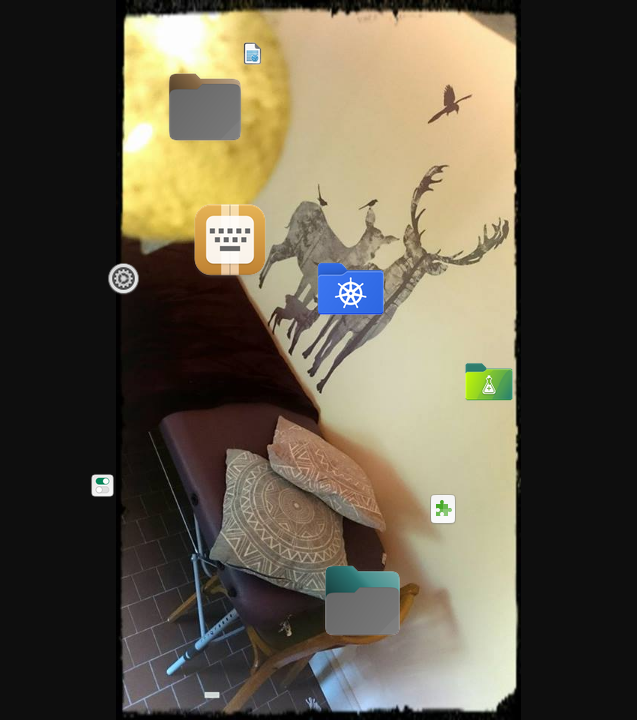 This screenshot has height=720, width=637. What do you see at coordinates (350, 290) in the screenshot?
I see `open kubernetes project files` at bounding box center [350, 290].